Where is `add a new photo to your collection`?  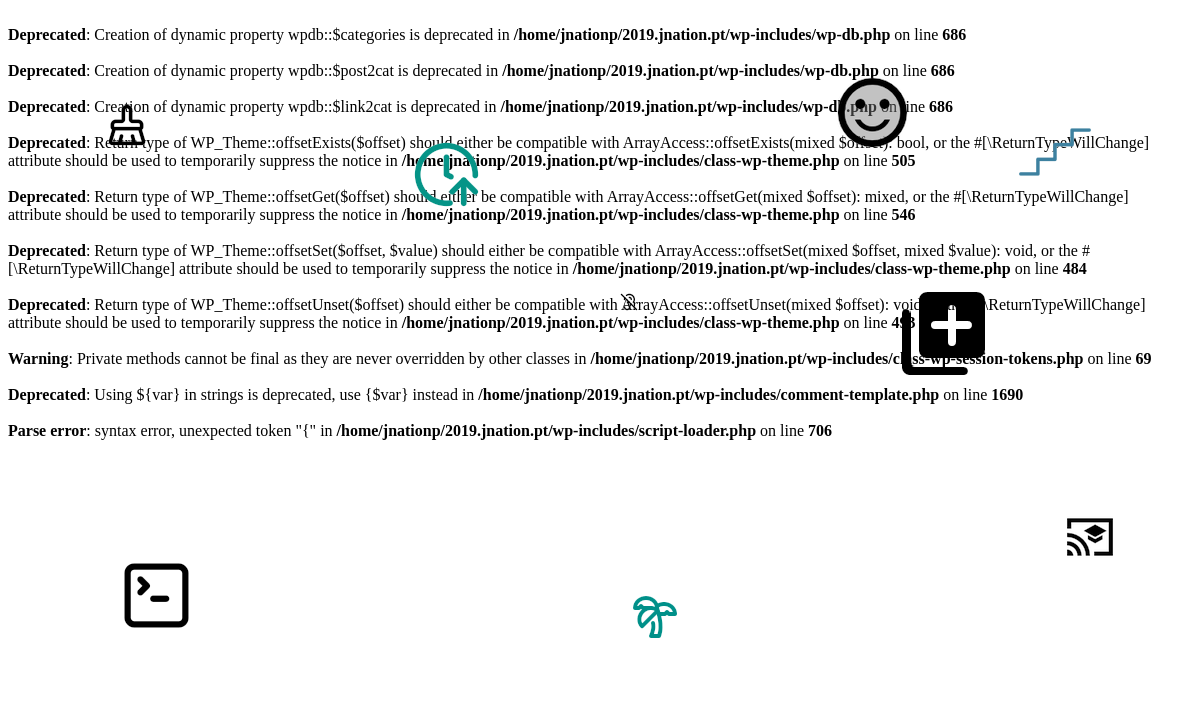 add a new photo to your collection is located at coordinates (943, 333).